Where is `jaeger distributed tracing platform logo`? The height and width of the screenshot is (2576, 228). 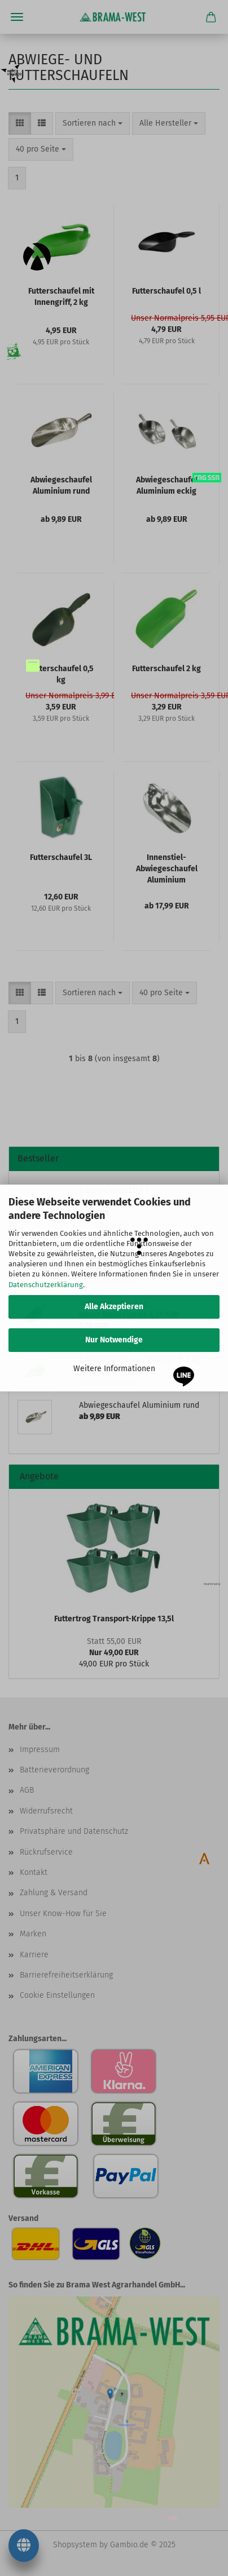
jaeger distributed tracing platform logo is located at coordinates (14, 351).